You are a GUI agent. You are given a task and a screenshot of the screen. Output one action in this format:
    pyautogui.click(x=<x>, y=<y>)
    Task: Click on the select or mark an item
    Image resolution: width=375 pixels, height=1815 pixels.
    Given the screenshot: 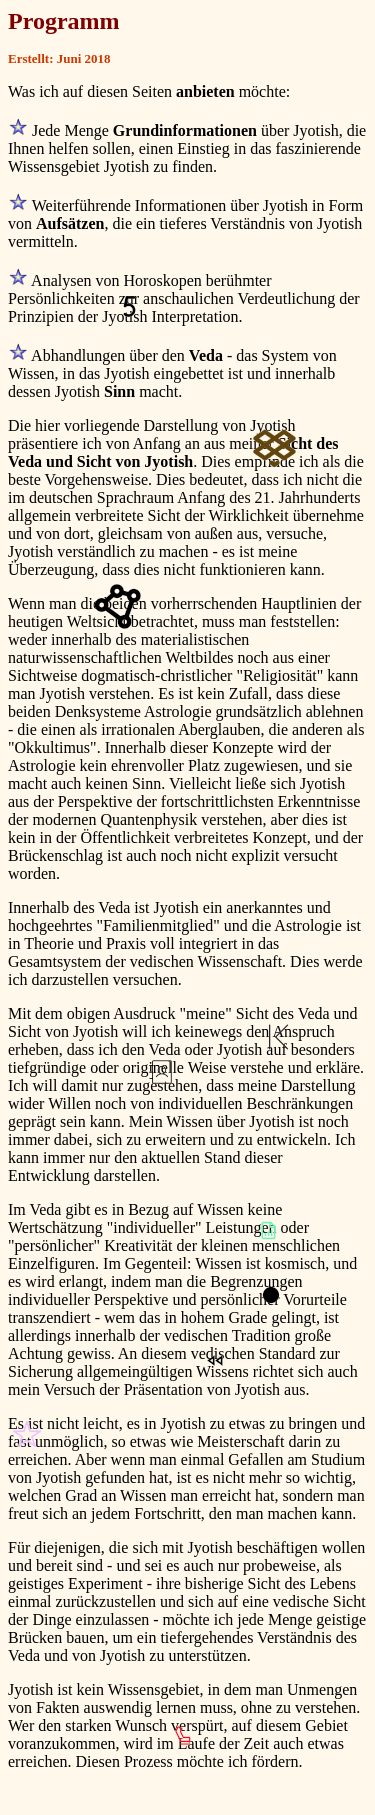 What is the action you would take?
    pyautogui.click(x=271, y=1295)
    